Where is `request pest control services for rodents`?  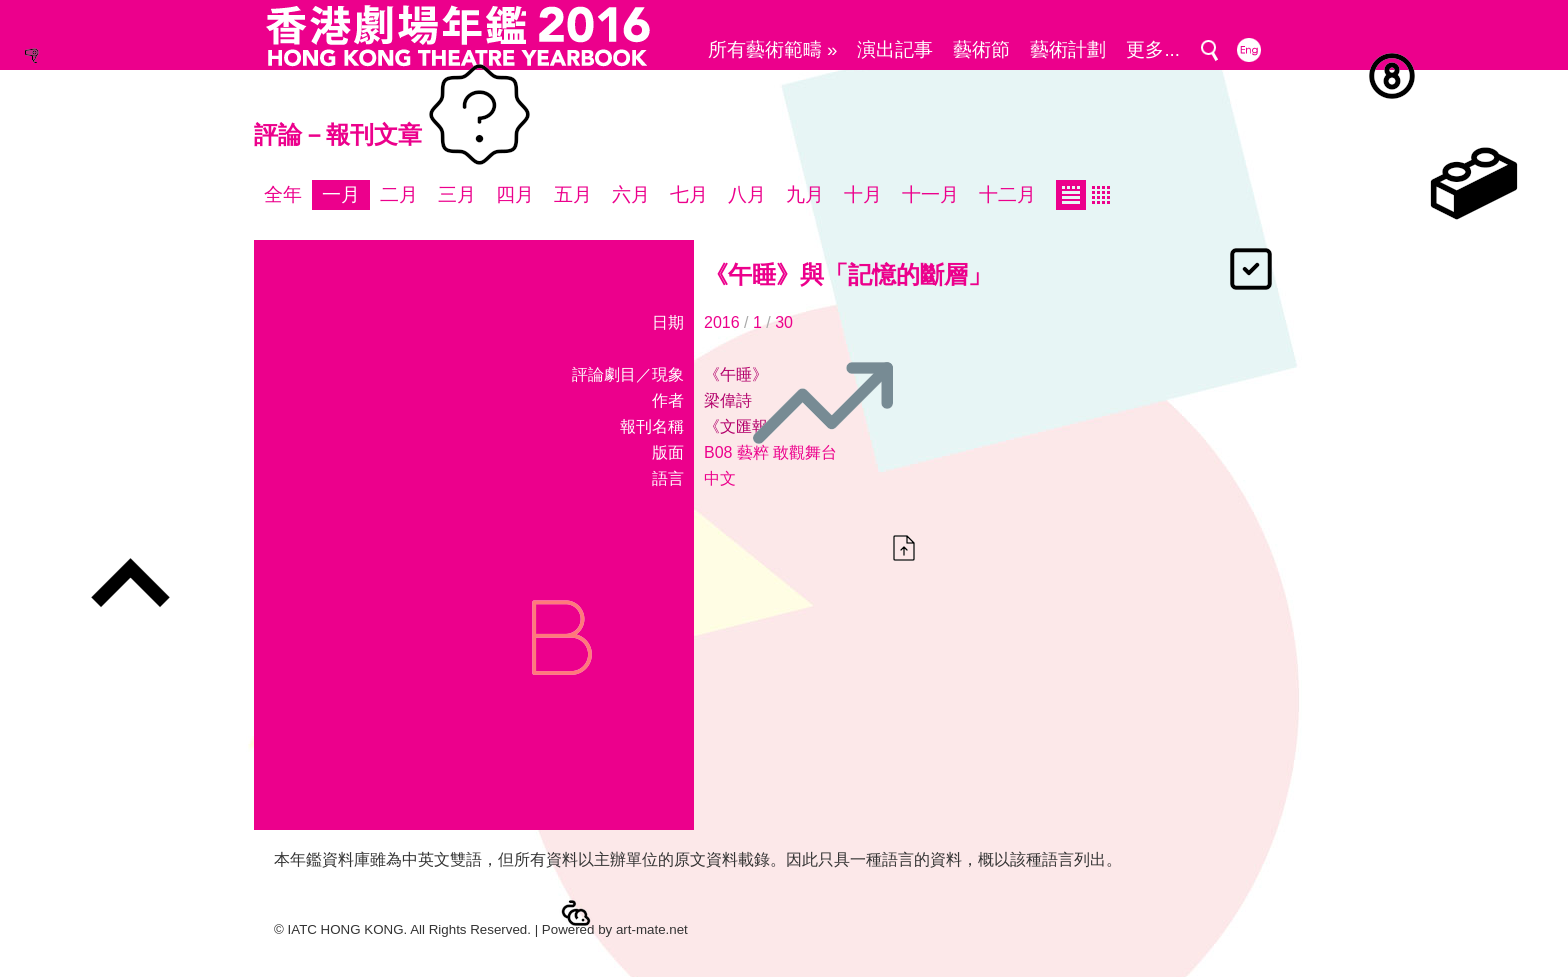
request pest control services for rodents is located at coordinates (576, 913).